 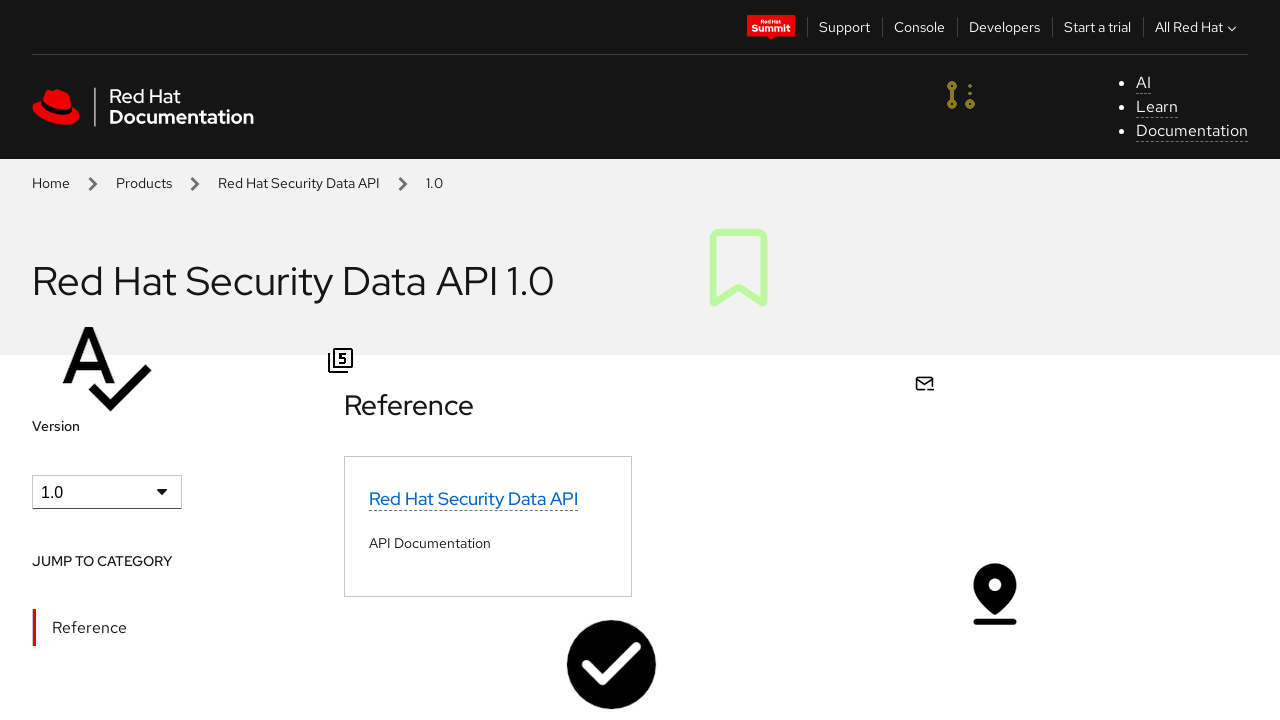 What do you see at coordinates (738, 267) in the screenshot?
I see `save this item for later` at bounding box center [738, 267].